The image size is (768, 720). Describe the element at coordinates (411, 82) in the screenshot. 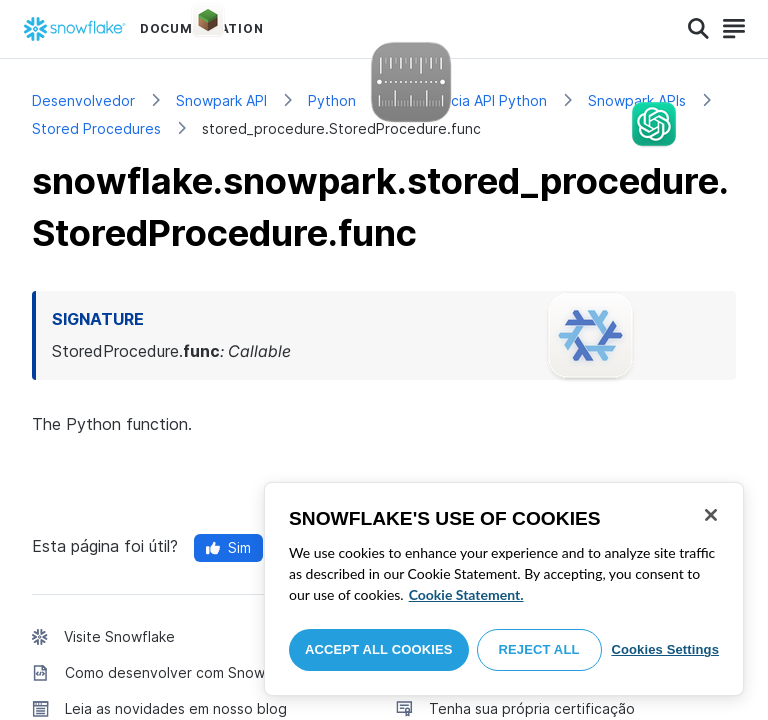

I see `open the Measure app` at that location.